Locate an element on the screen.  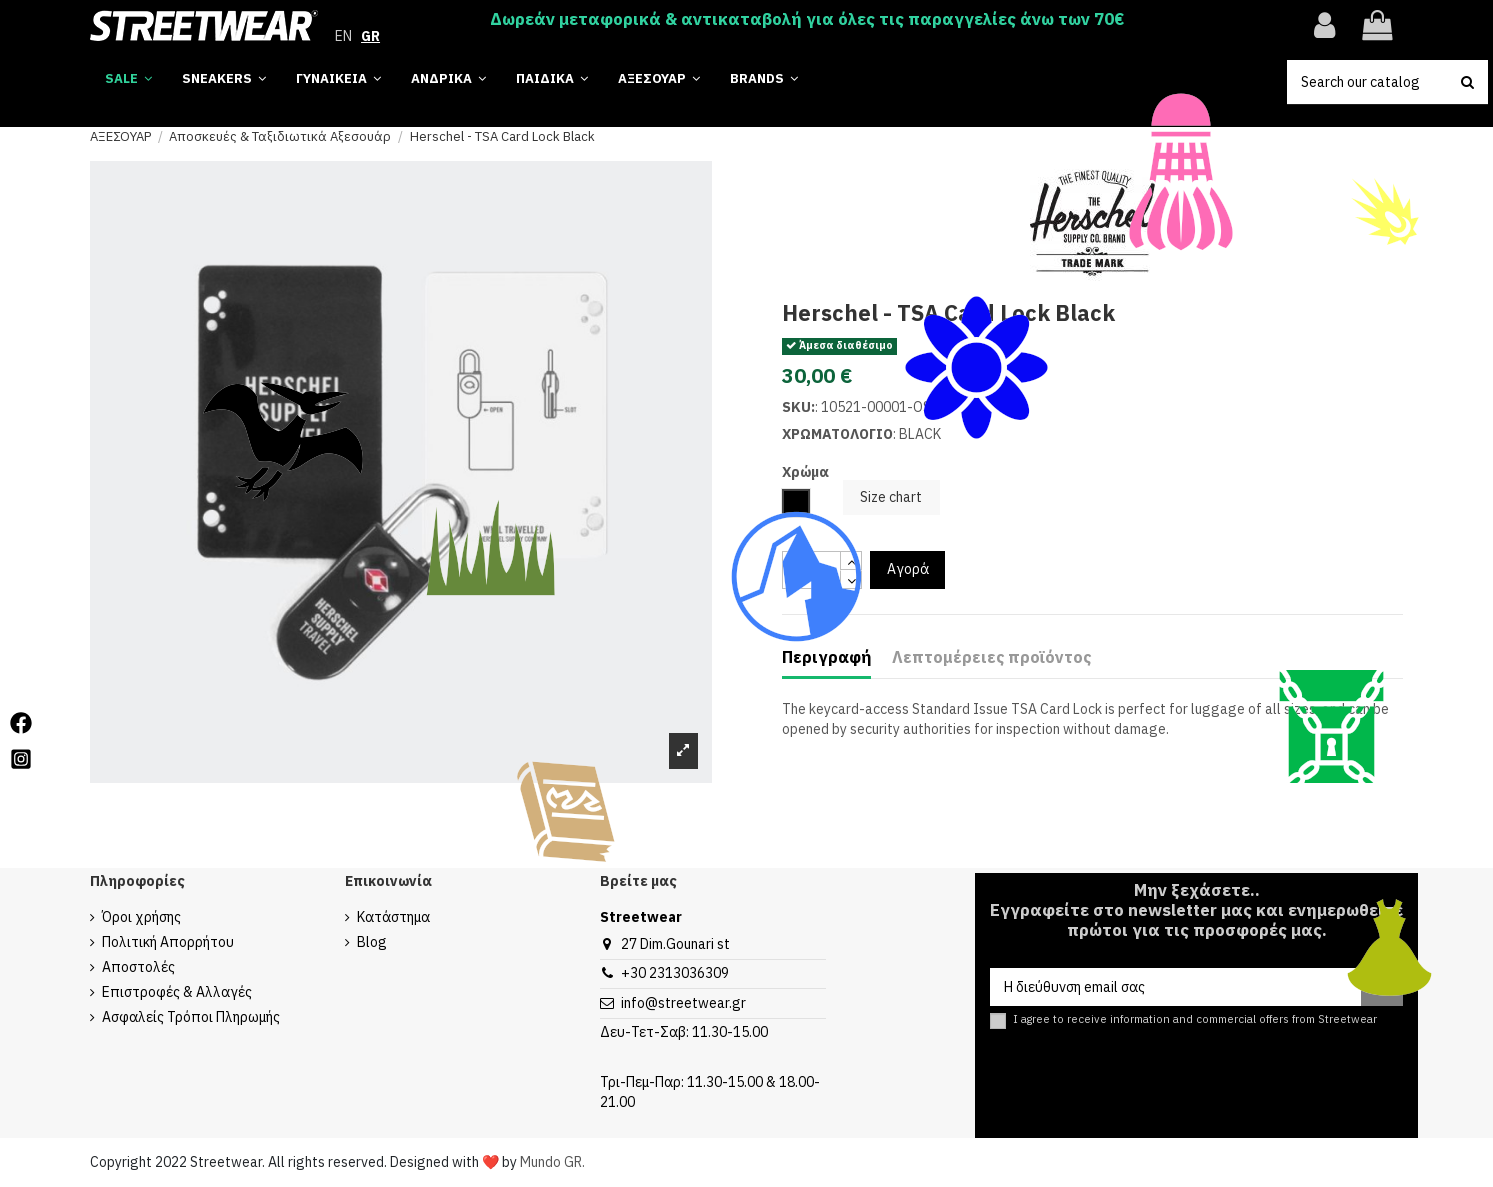
select a dress or clothing item is located at coordinates (1389, 947).